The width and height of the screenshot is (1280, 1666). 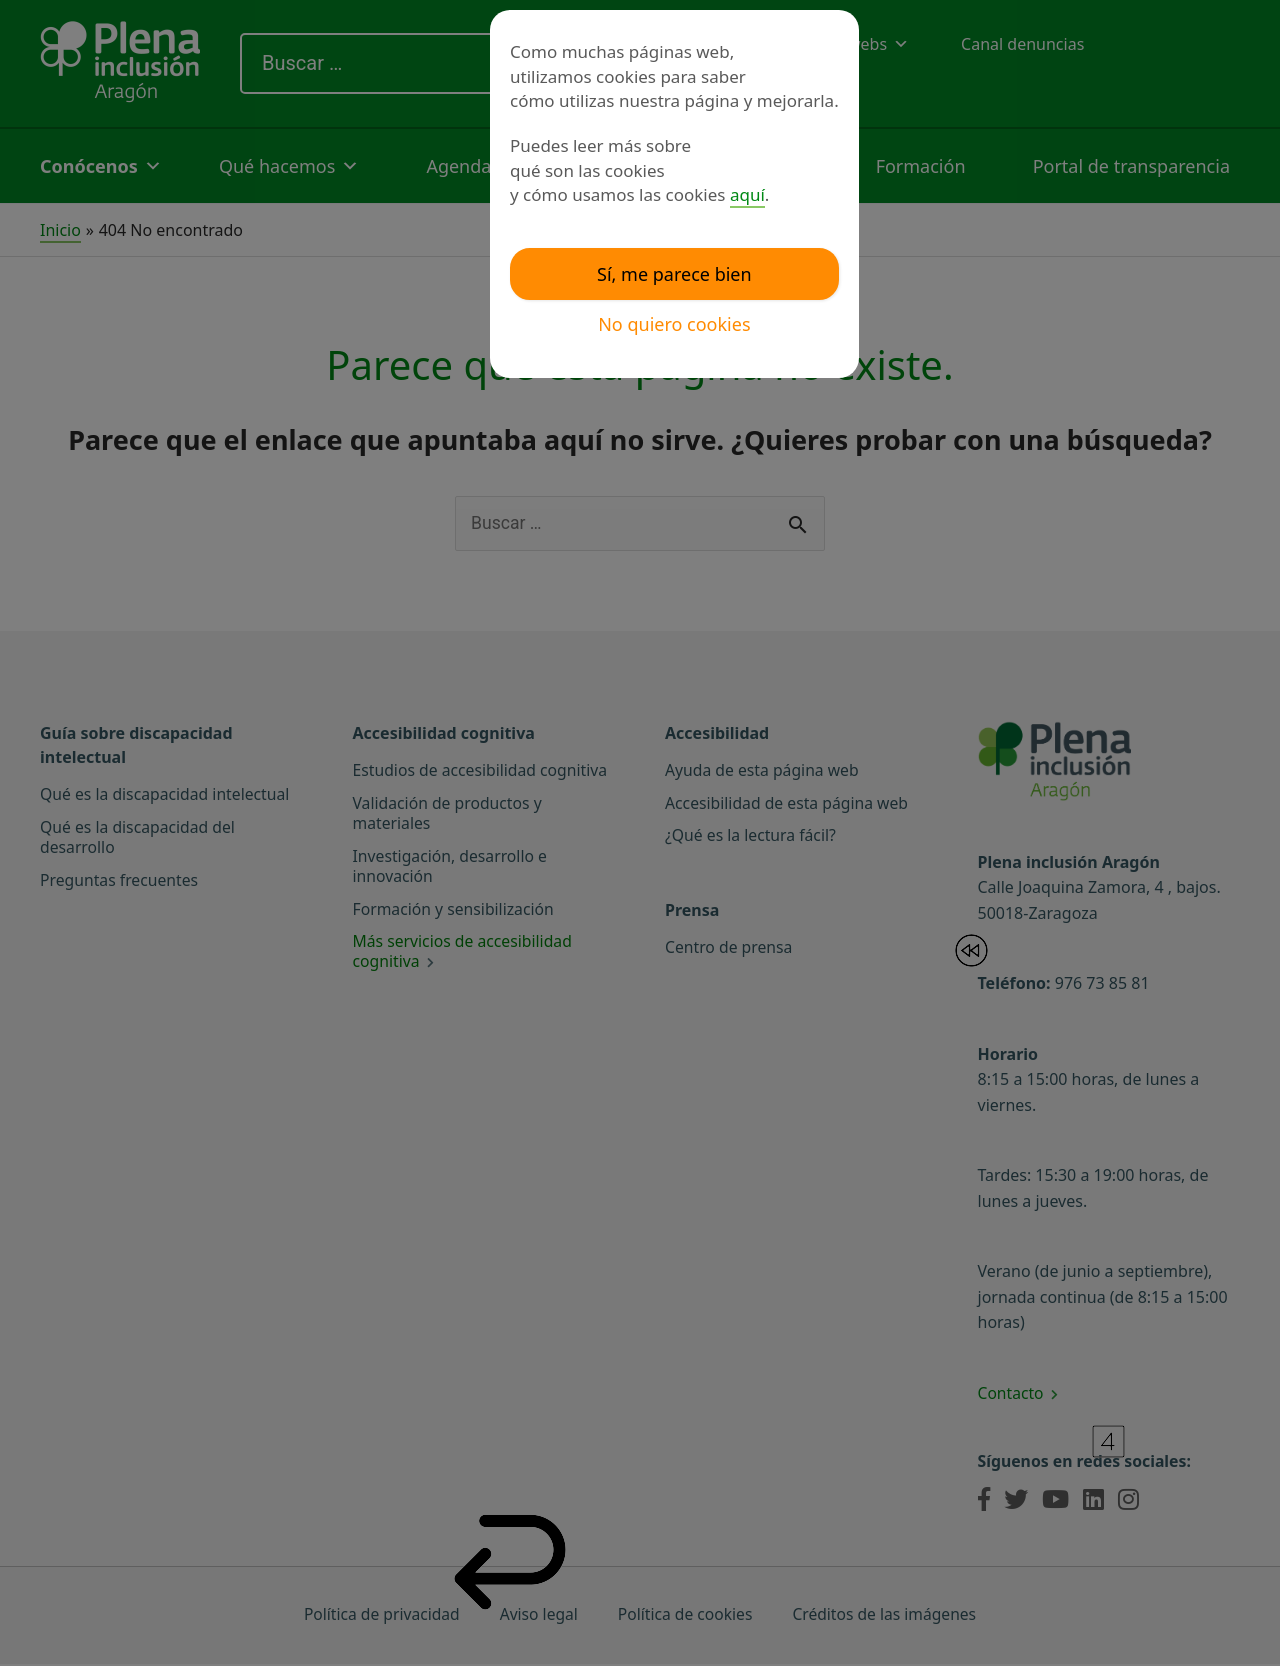 I want to click on undo or go back to previous state, so click(x=510, y=1558).